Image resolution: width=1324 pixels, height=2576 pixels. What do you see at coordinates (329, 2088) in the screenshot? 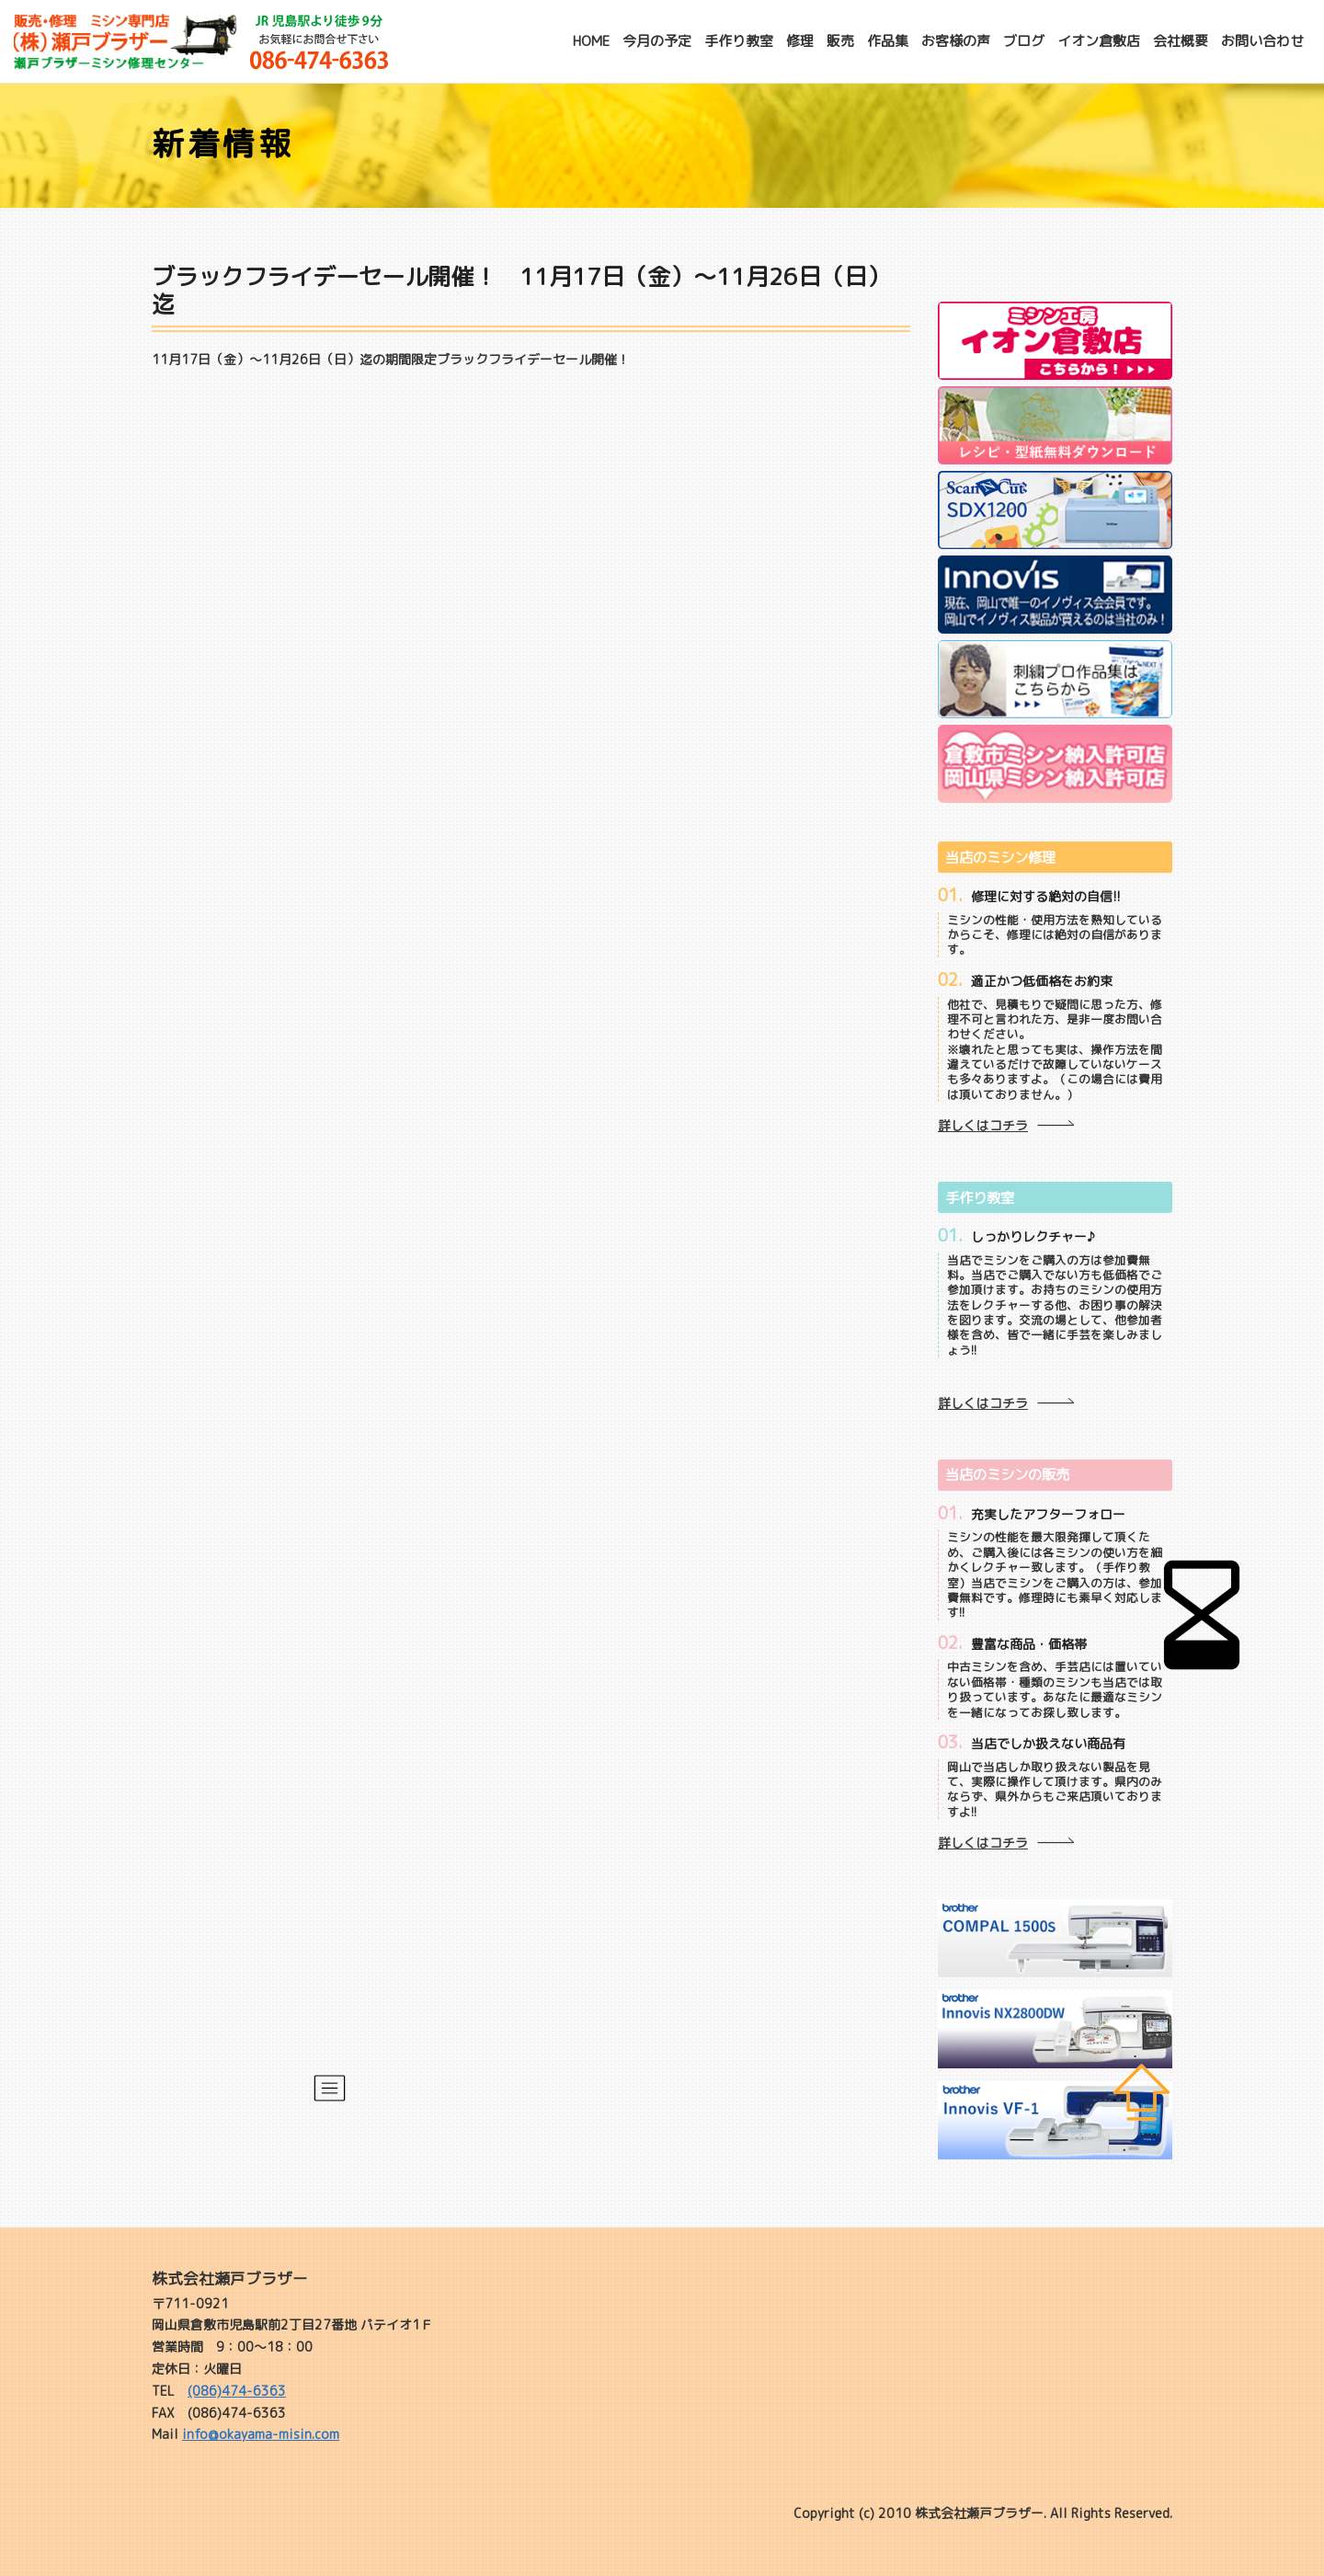
I see `view article or document content` at bounding box center [329, 2088].